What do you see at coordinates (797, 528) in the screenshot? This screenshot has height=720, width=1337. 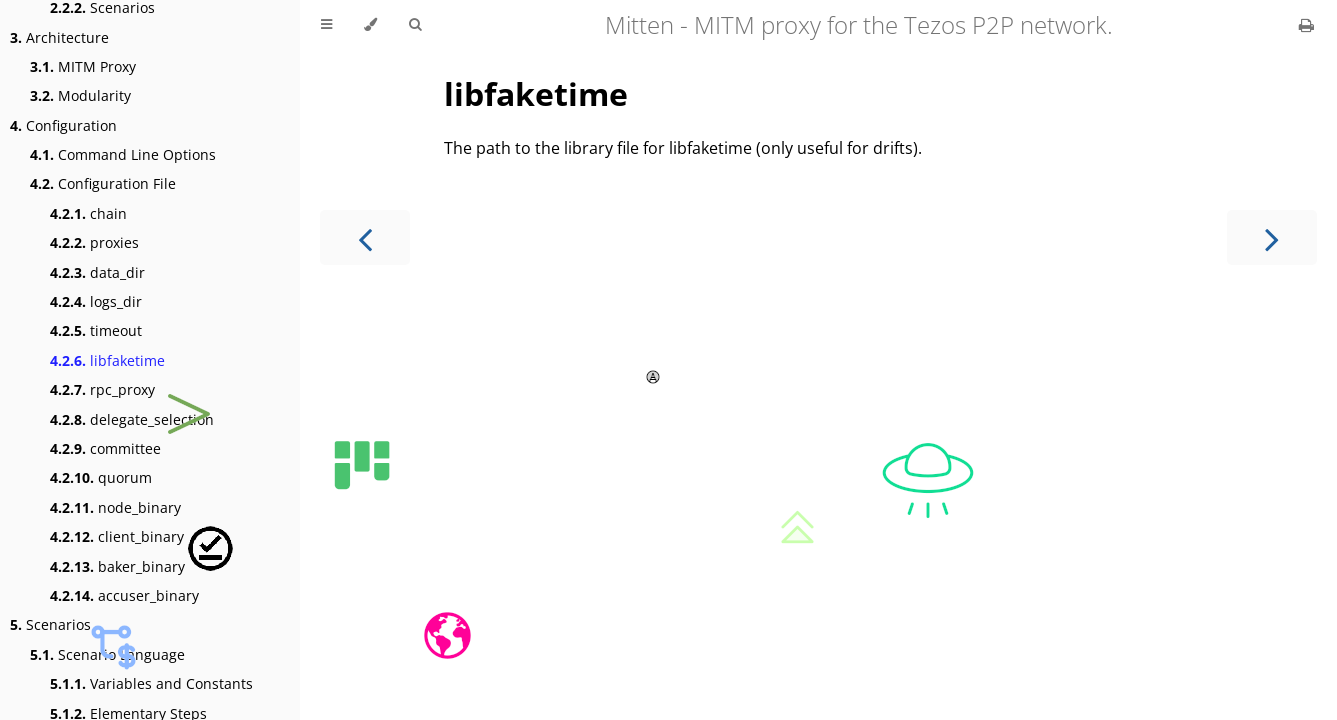 I see `collapse or minimize content` at bounding box center [797, 528].